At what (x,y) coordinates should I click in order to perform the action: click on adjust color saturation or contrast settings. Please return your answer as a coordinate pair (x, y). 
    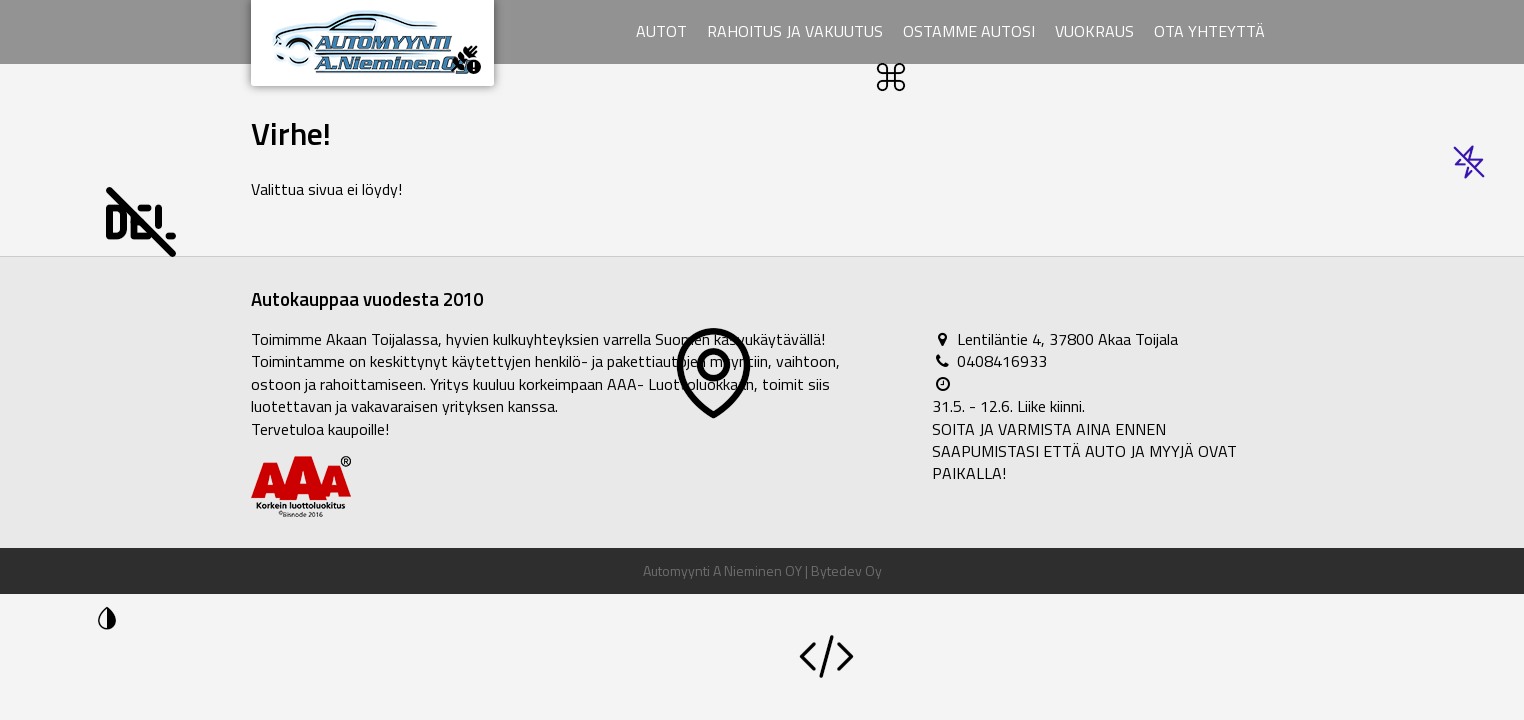
    Looking at the image, I should click on (107, 619).